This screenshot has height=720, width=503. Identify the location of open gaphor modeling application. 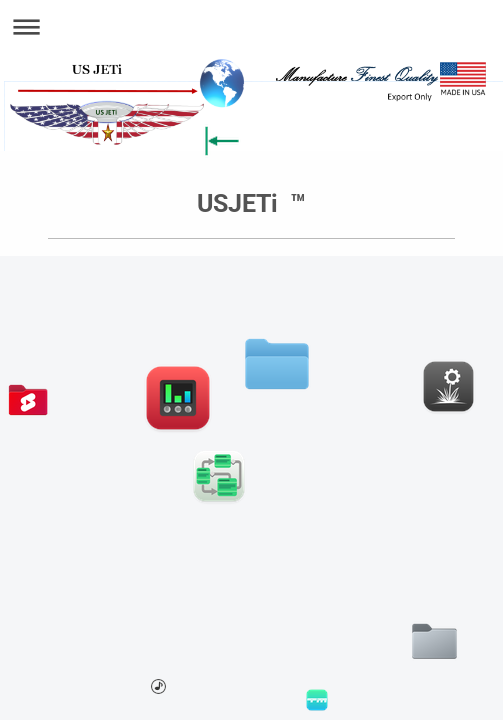
(219, 476).